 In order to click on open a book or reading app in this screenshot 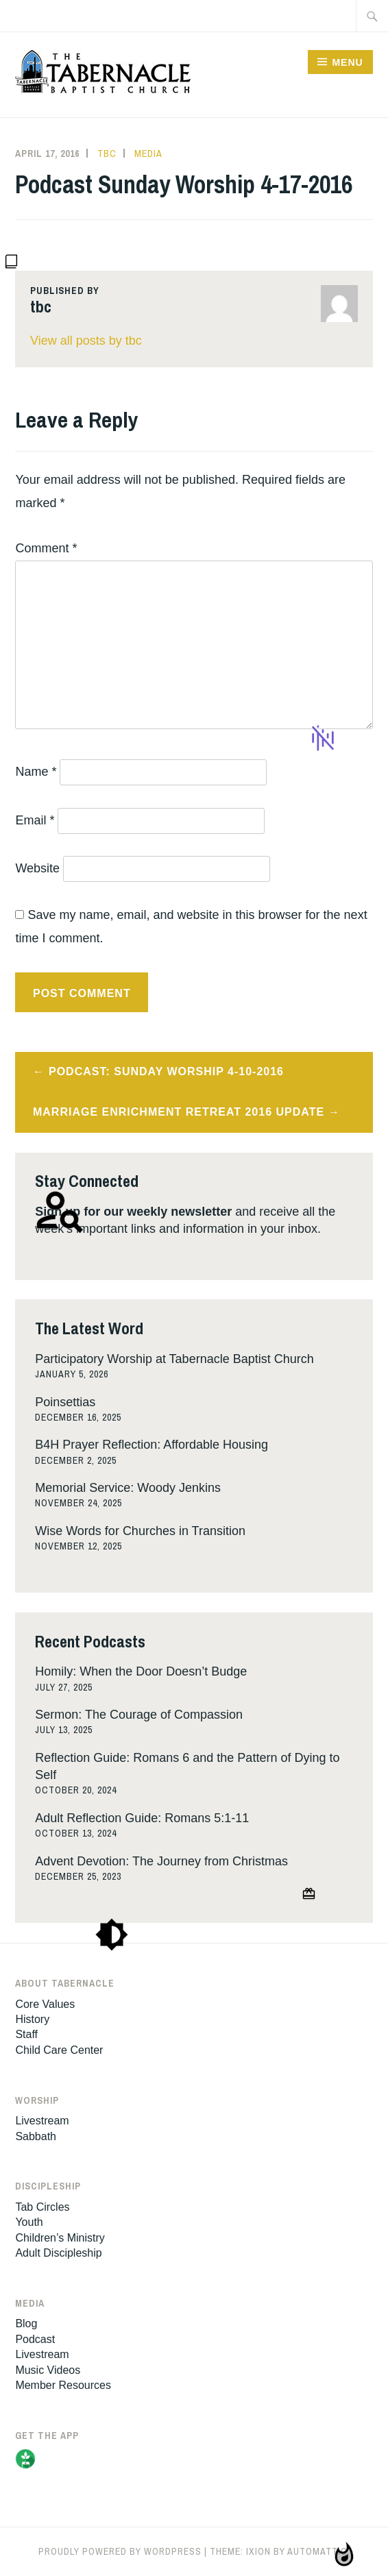, I will do `click(11, 261)`.